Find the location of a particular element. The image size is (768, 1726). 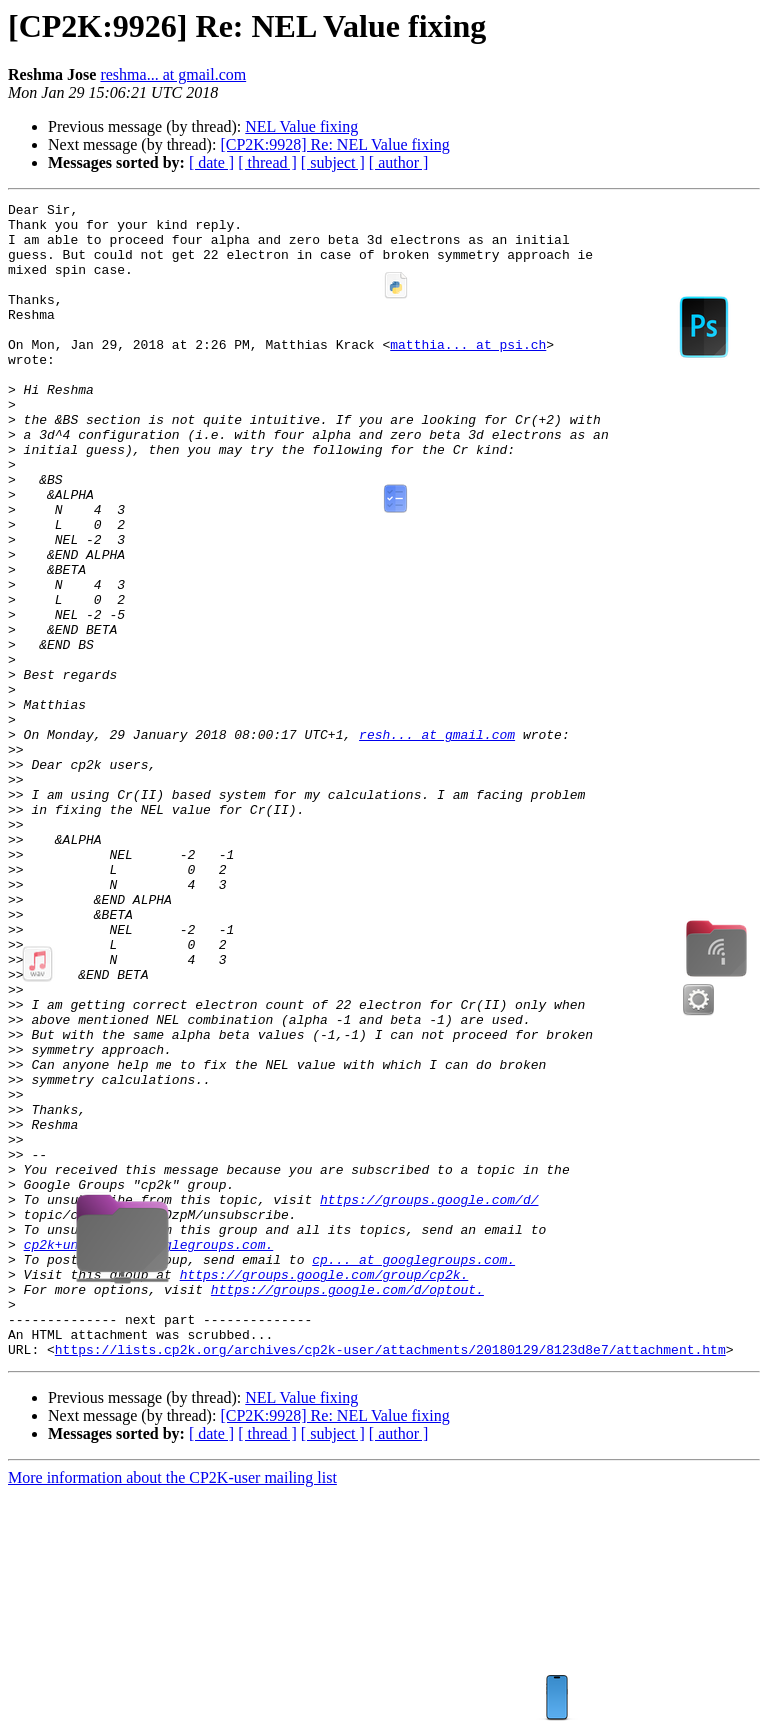

open the to-do list app is located at coordinates (395, 498).